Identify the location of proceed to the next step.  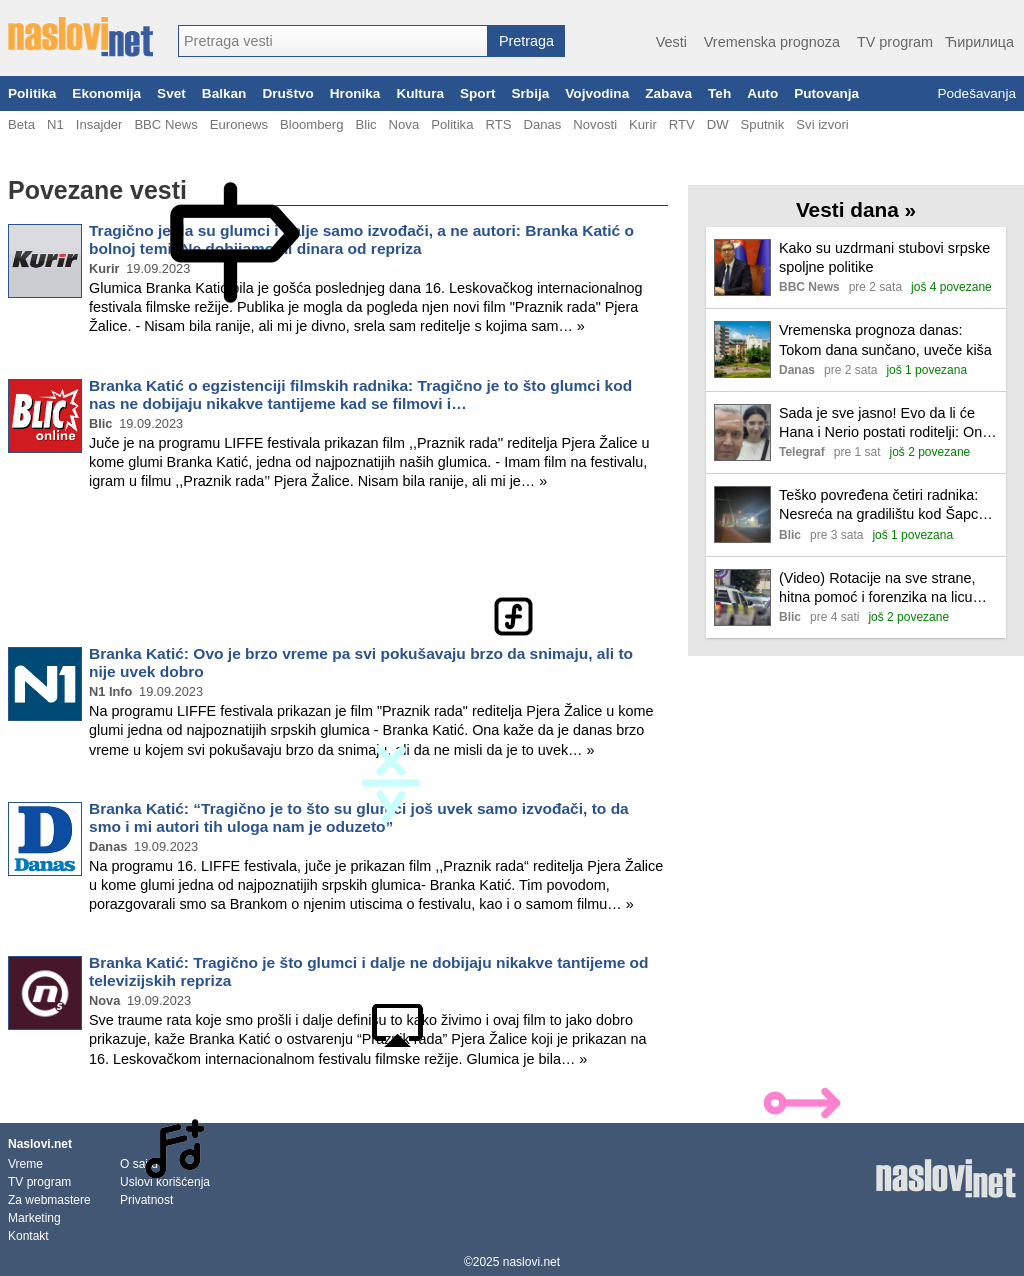
(802, 1103).